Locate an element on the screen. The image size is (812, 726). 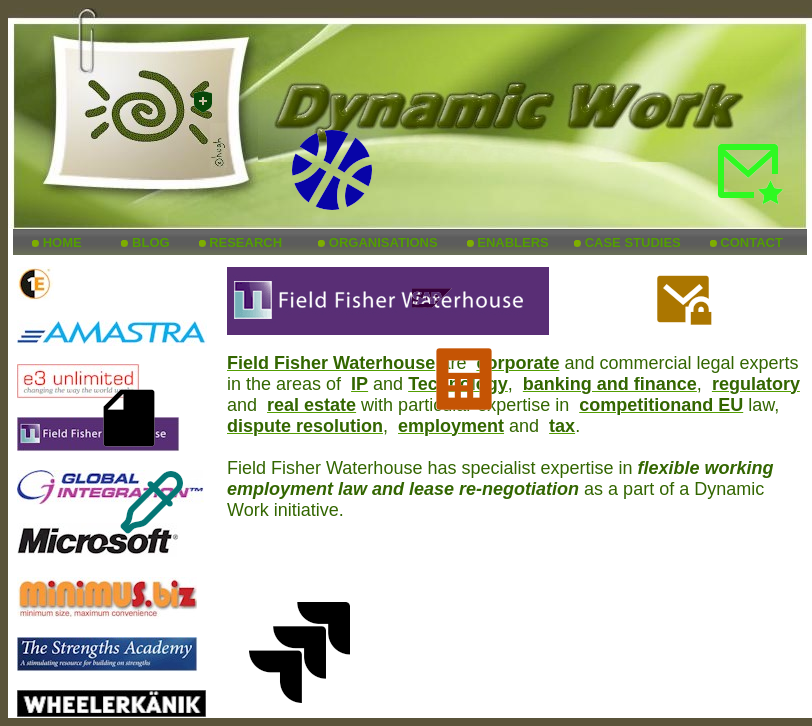
open Jira project management is located at coordinates (299, 652).